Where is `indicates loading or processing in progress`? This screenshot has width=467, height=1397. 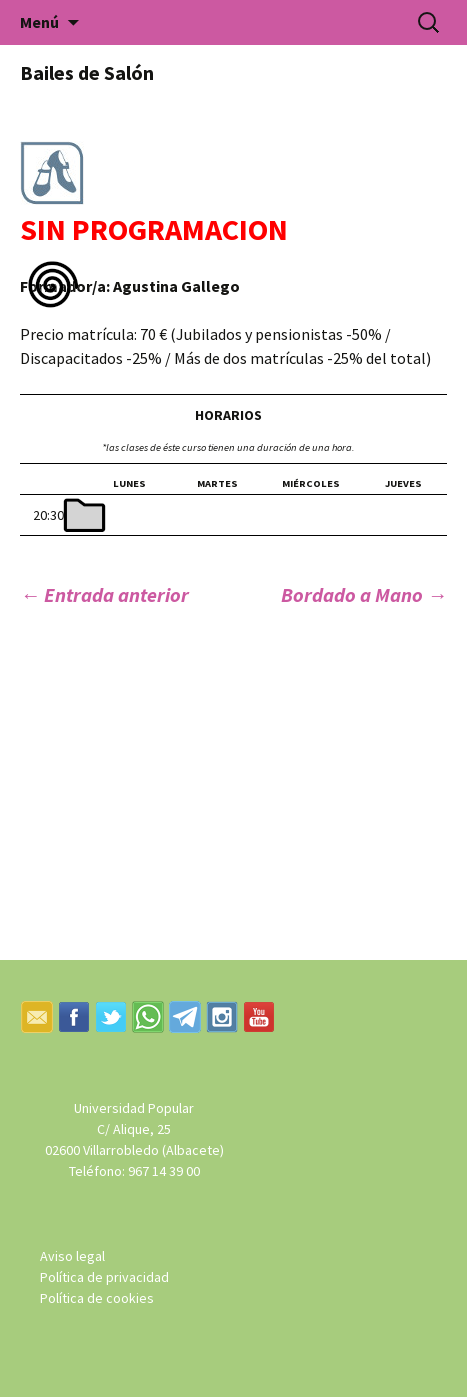
indicates loading or processing in progress is located at coordinates (50, 283).